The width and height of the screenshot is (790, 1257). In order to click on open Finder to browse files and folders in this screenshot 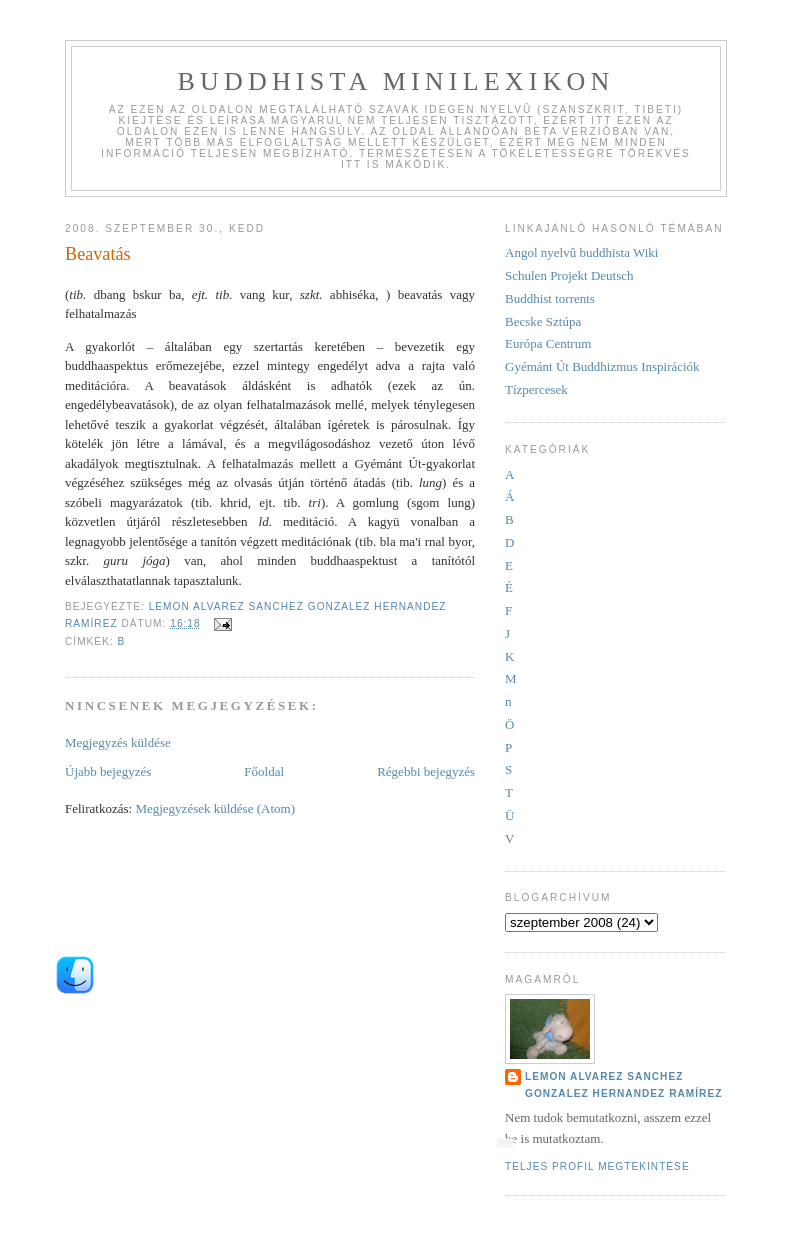, I will do `click(75, 975)`.